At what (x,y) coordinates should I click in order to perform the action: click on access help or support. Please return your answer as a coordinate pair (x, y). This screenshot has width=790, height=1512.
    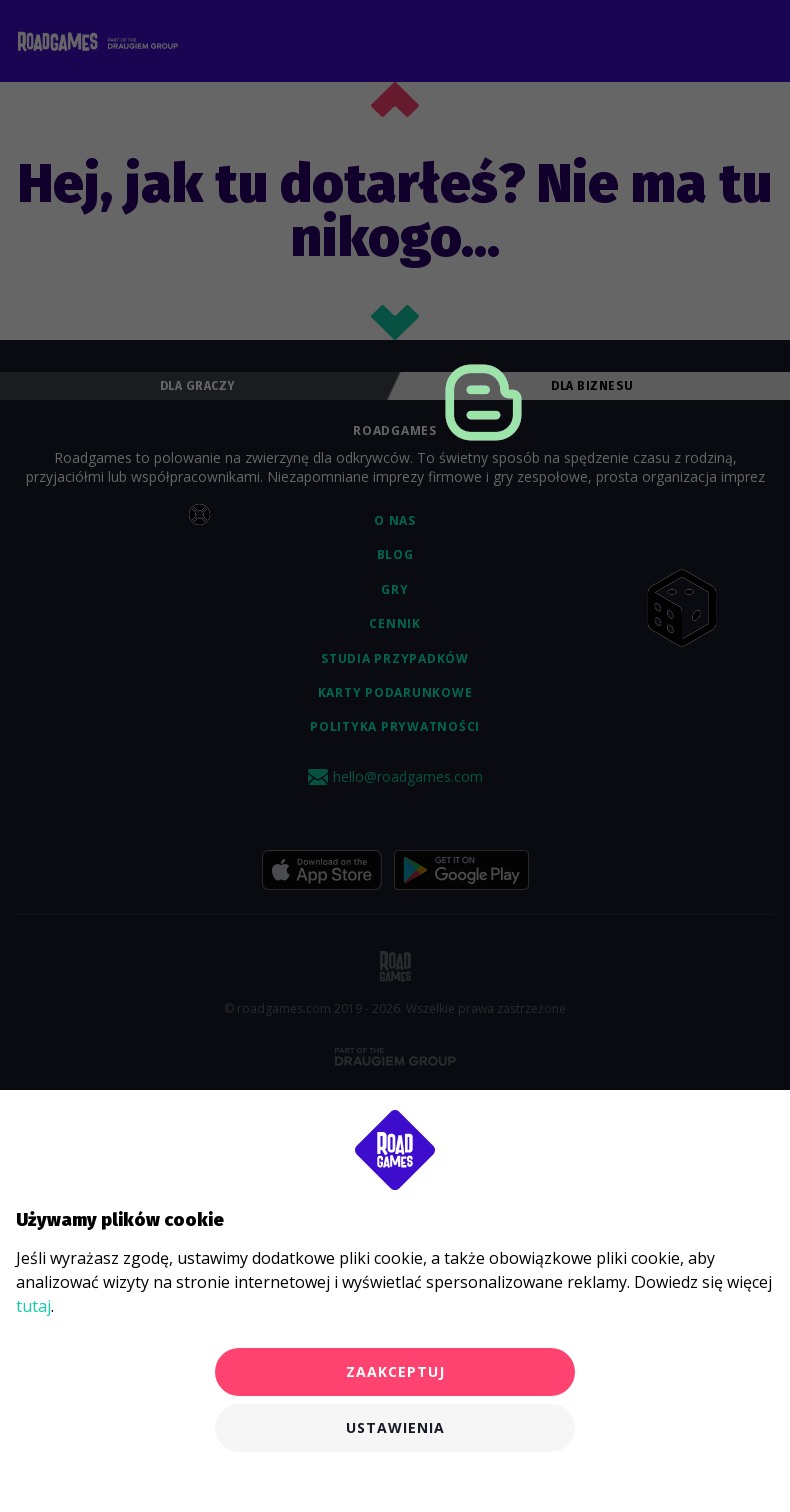
    Looking at the image, I should click on (199, 514).